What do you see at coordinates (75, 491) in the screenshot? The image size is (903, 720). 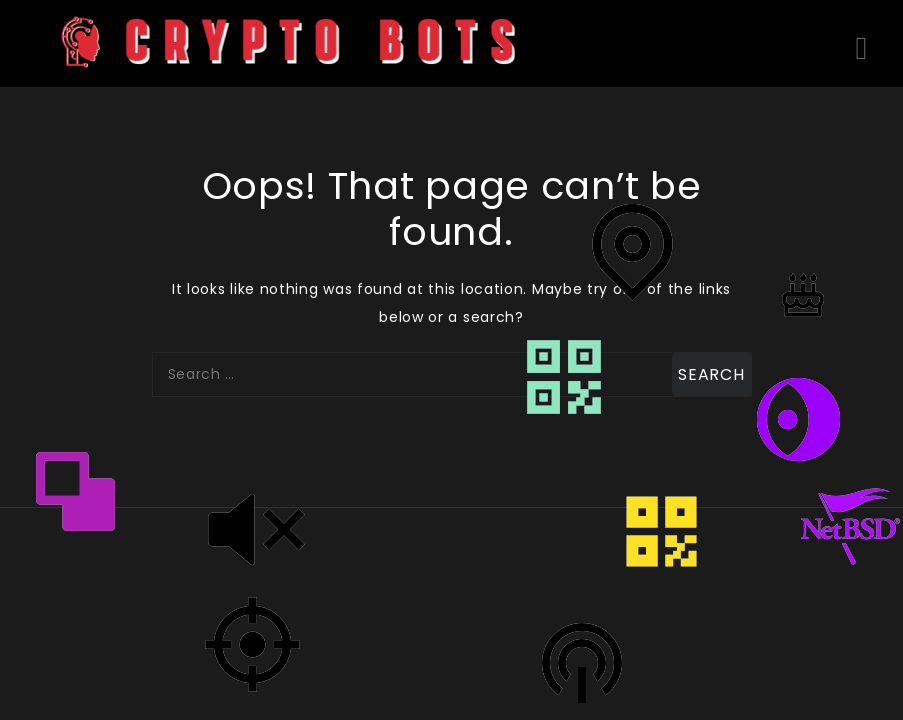 I see `bring selected object forward one layer` at bounding box center [75, 491].